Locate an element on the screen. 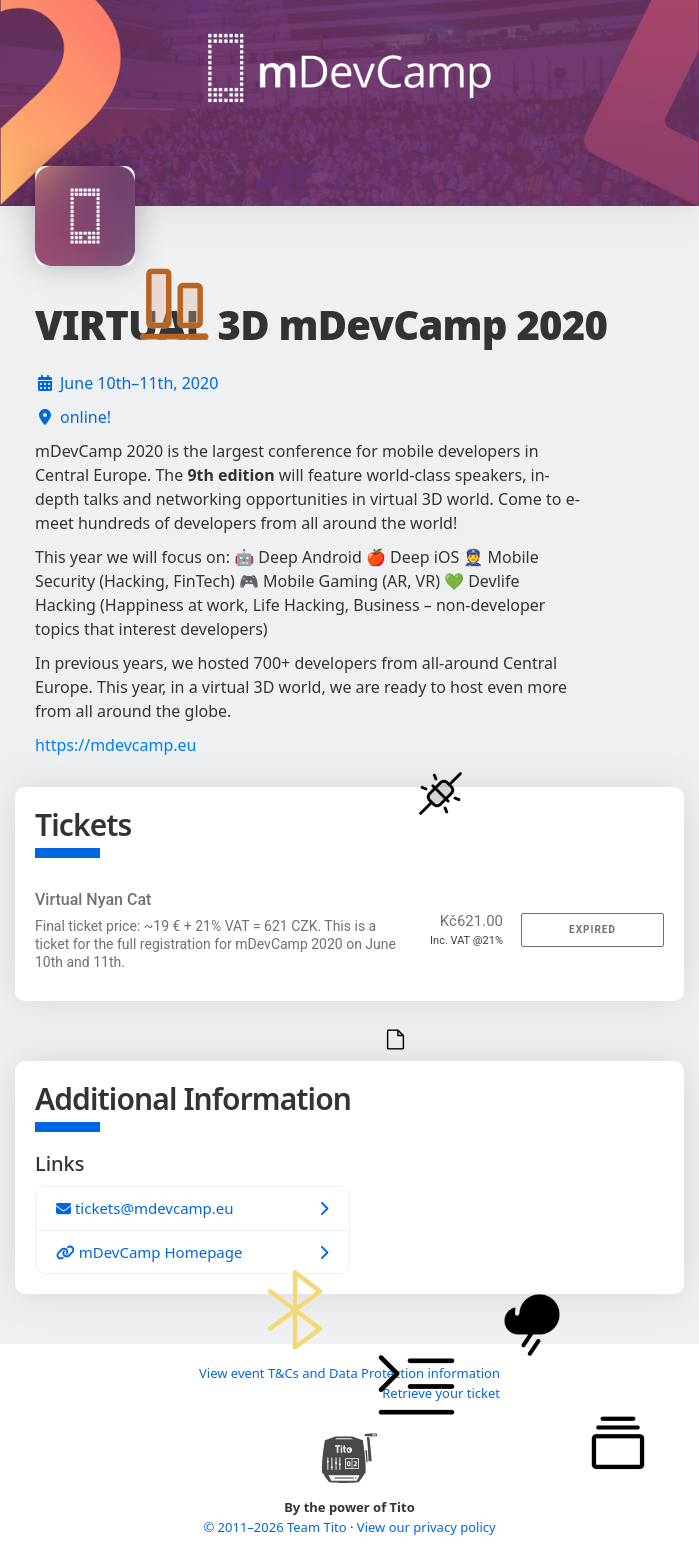 The width and height of the screenshot is (699, 1557). toggle bluetooth connectivity is located at coordinates (295, 1310).